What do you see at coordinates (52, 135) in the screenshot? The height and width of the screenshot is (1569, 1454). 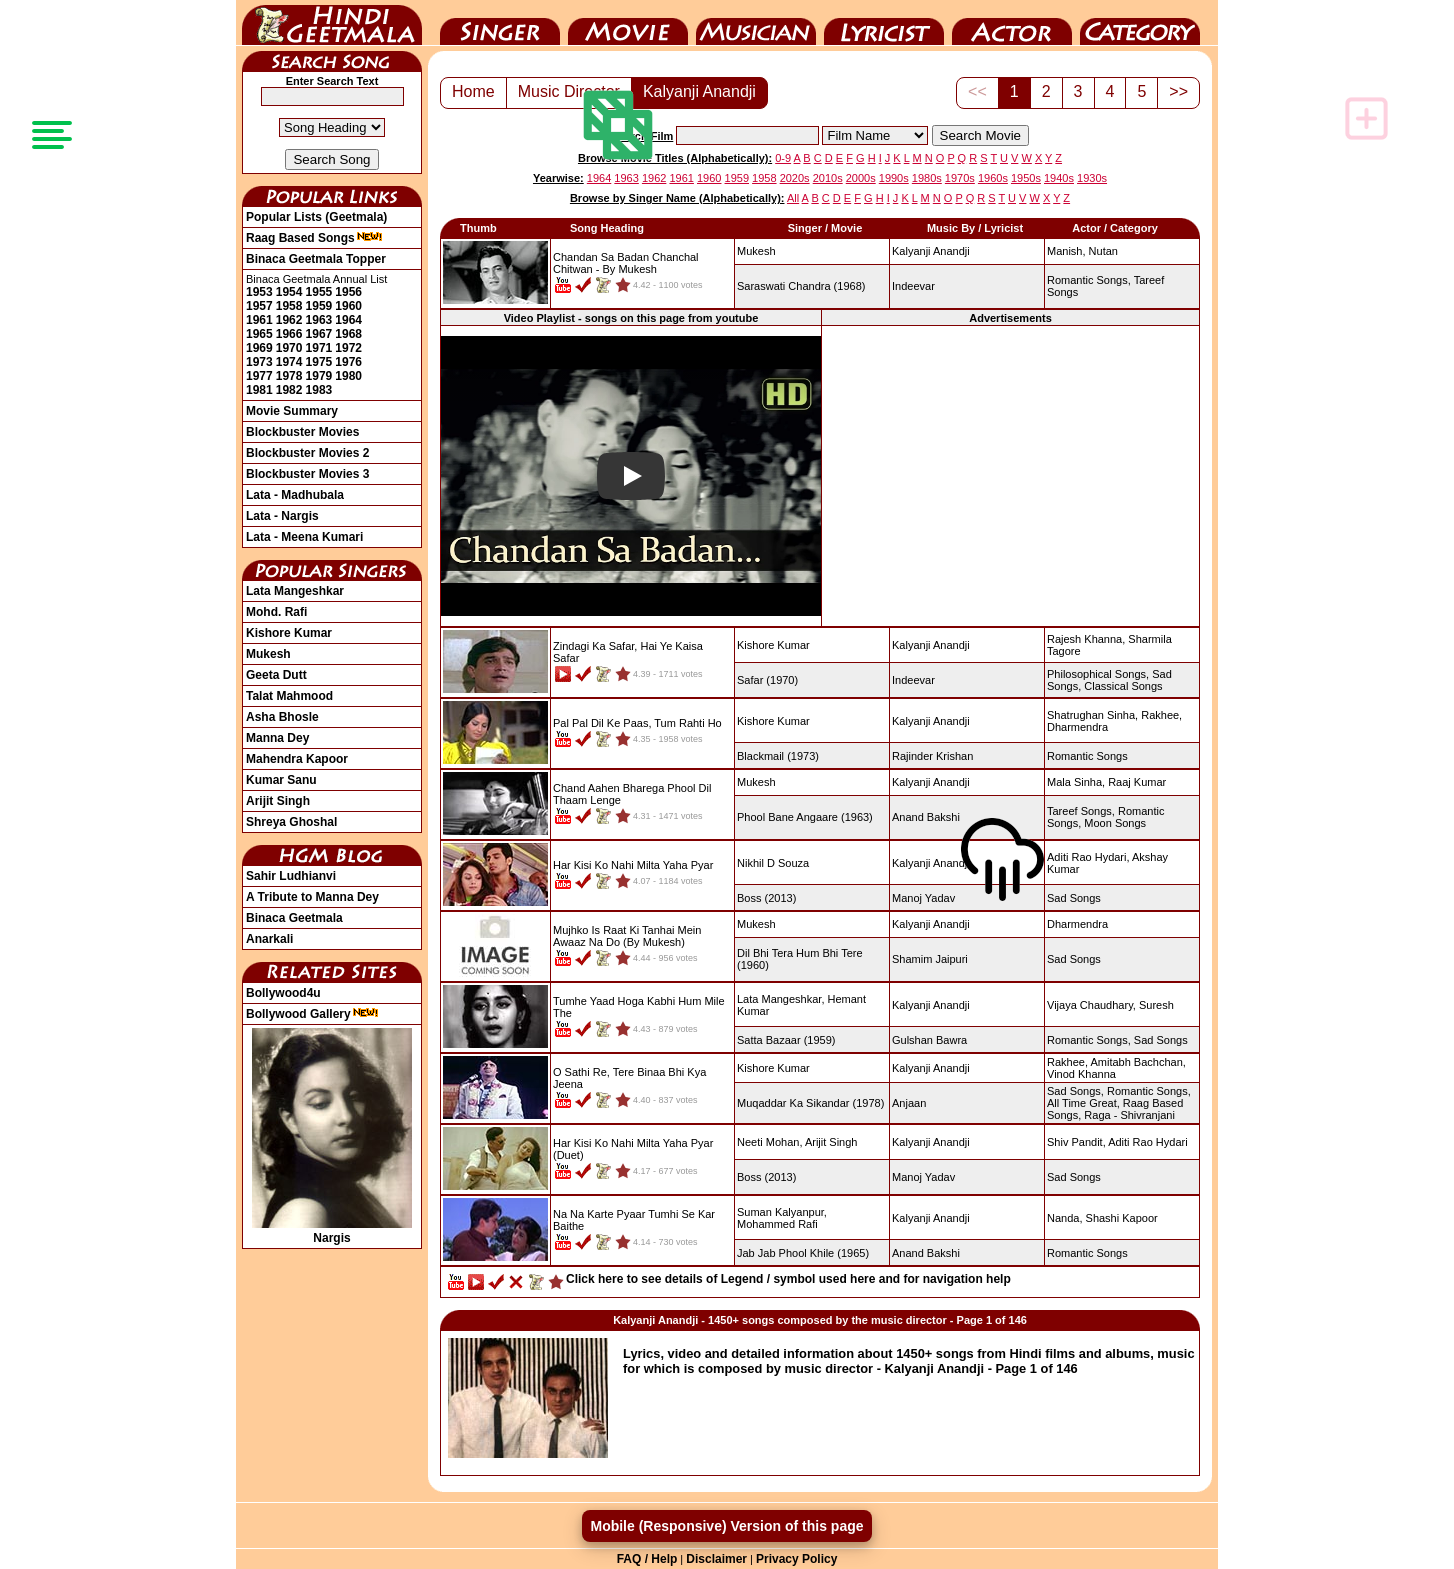 I see `align text to the left` at bounding box center [52, 135].